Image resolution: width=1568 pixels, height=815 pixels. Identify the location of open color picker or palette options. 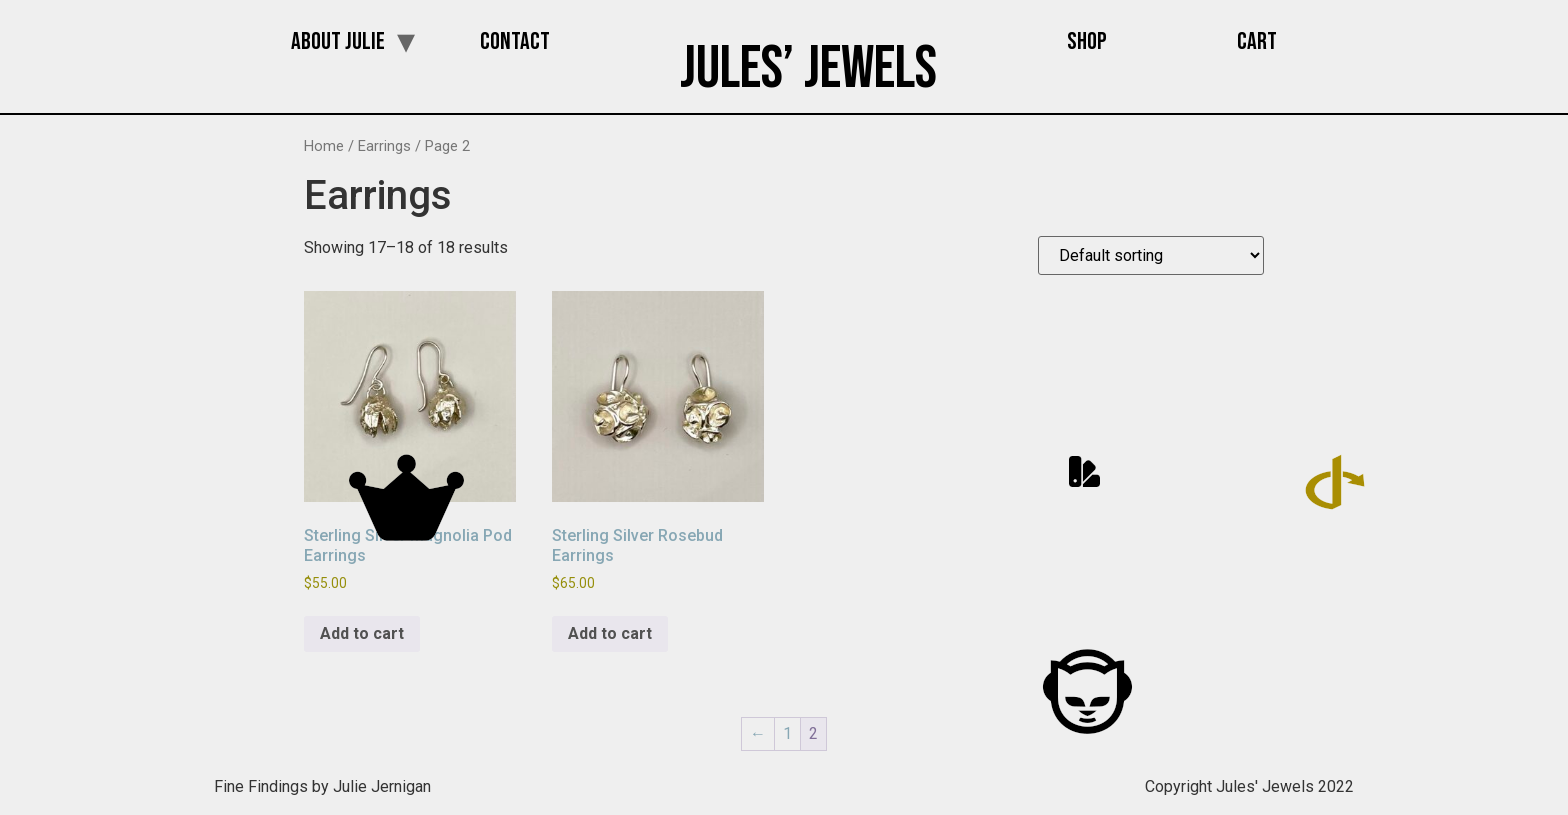
(1084, 471).